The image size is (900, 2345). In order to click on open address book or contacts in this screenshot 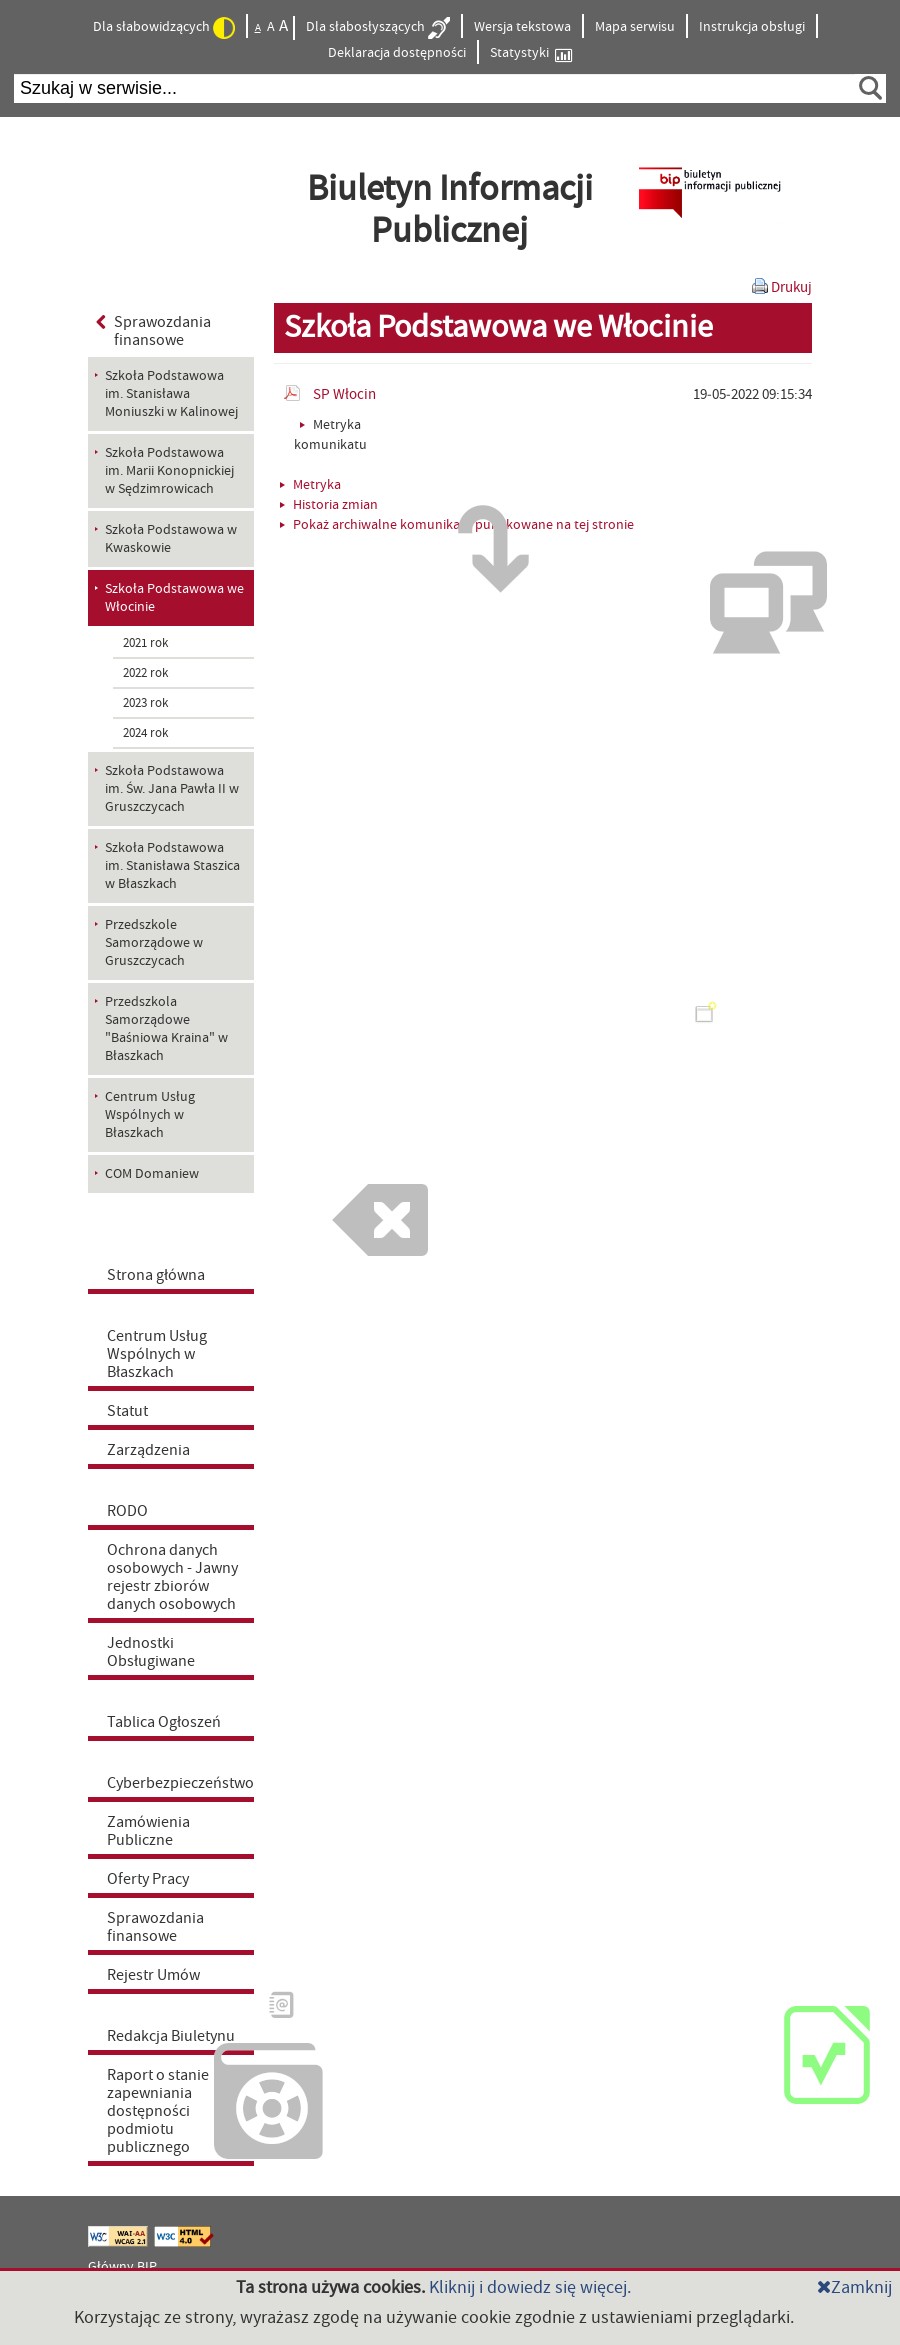, I will do `click(283, 2004)`.